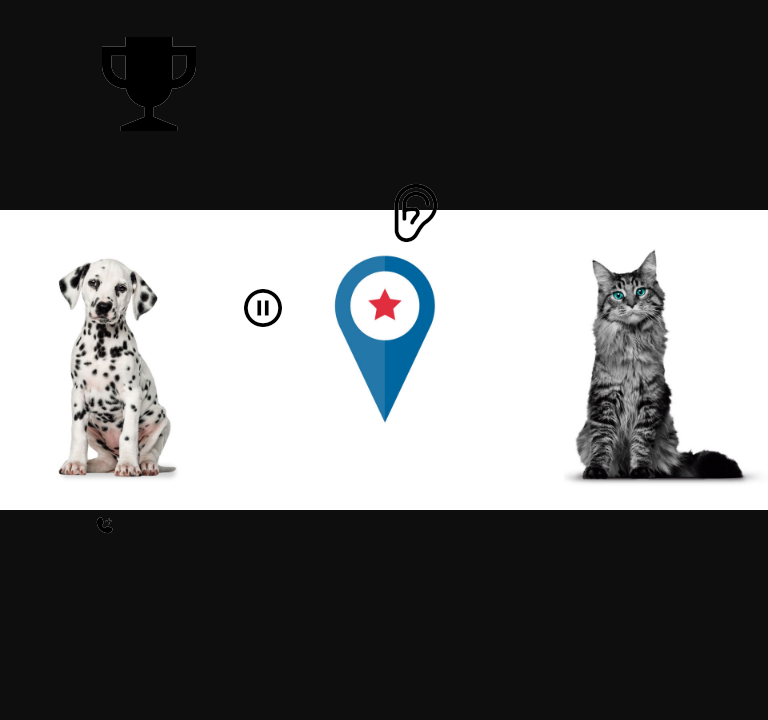  What do you see at coordinates (416, 213) in the screenshot?
I see `accessibility settings for hearing features` at bounding box center [416, 213].